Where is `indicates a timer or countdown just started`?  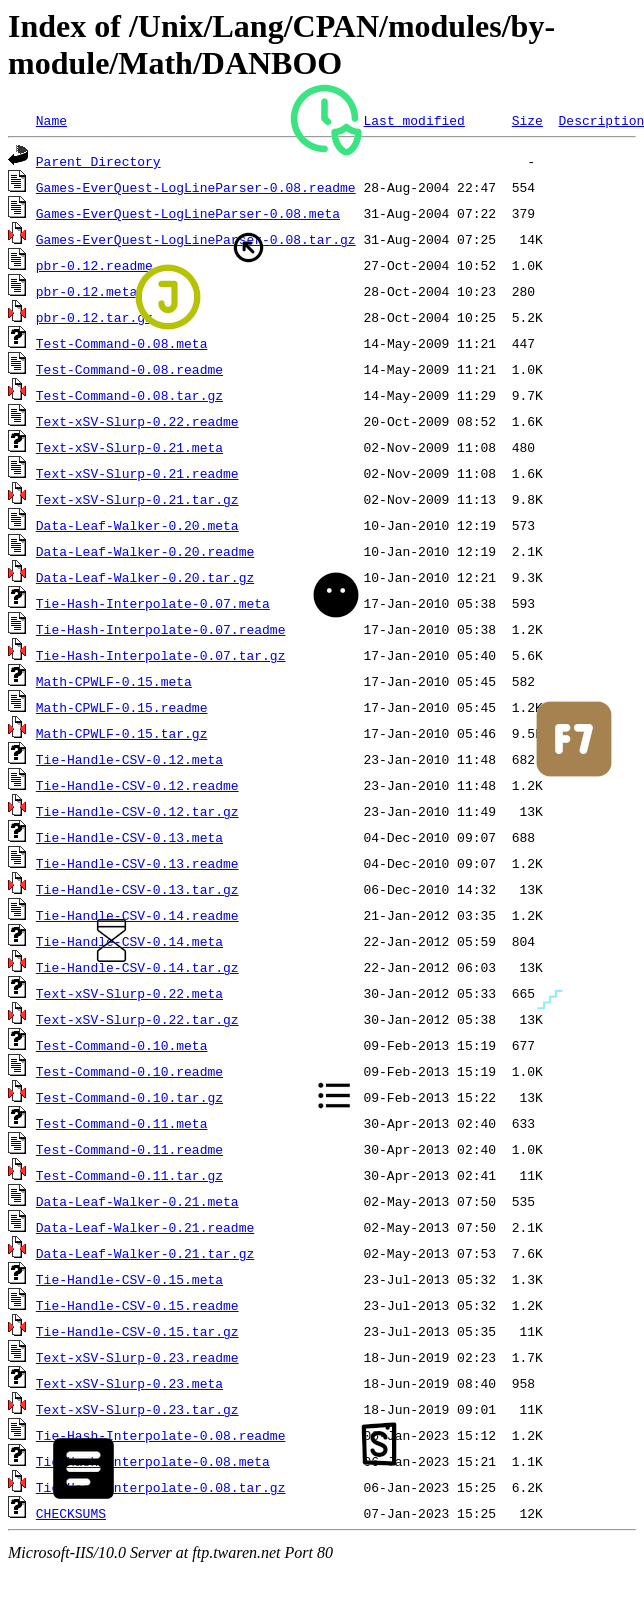 indicates a timer or countdown just started is located at coordinates (111, 940).